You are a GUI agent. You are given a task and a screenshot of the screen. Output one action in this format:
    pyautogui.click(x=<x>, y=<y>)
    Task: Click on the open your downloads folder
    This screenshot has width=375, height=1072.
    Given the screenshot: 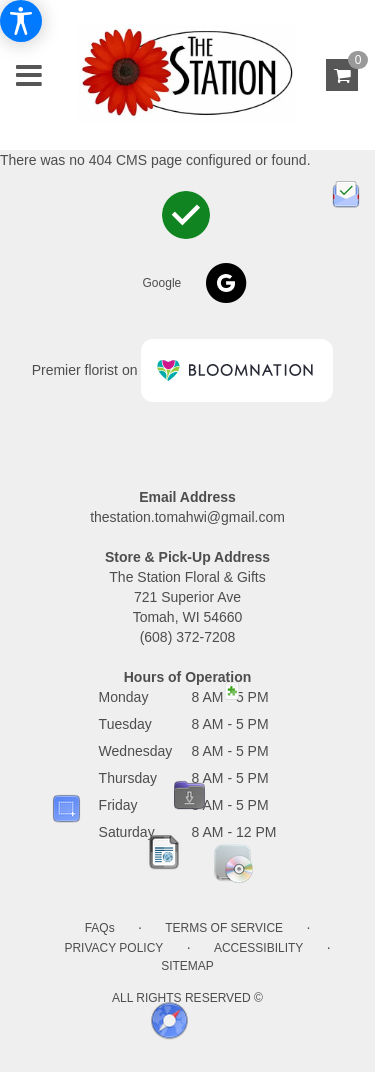 What is the action you would take?
    pyautogui.click(x=189, y=794)
    